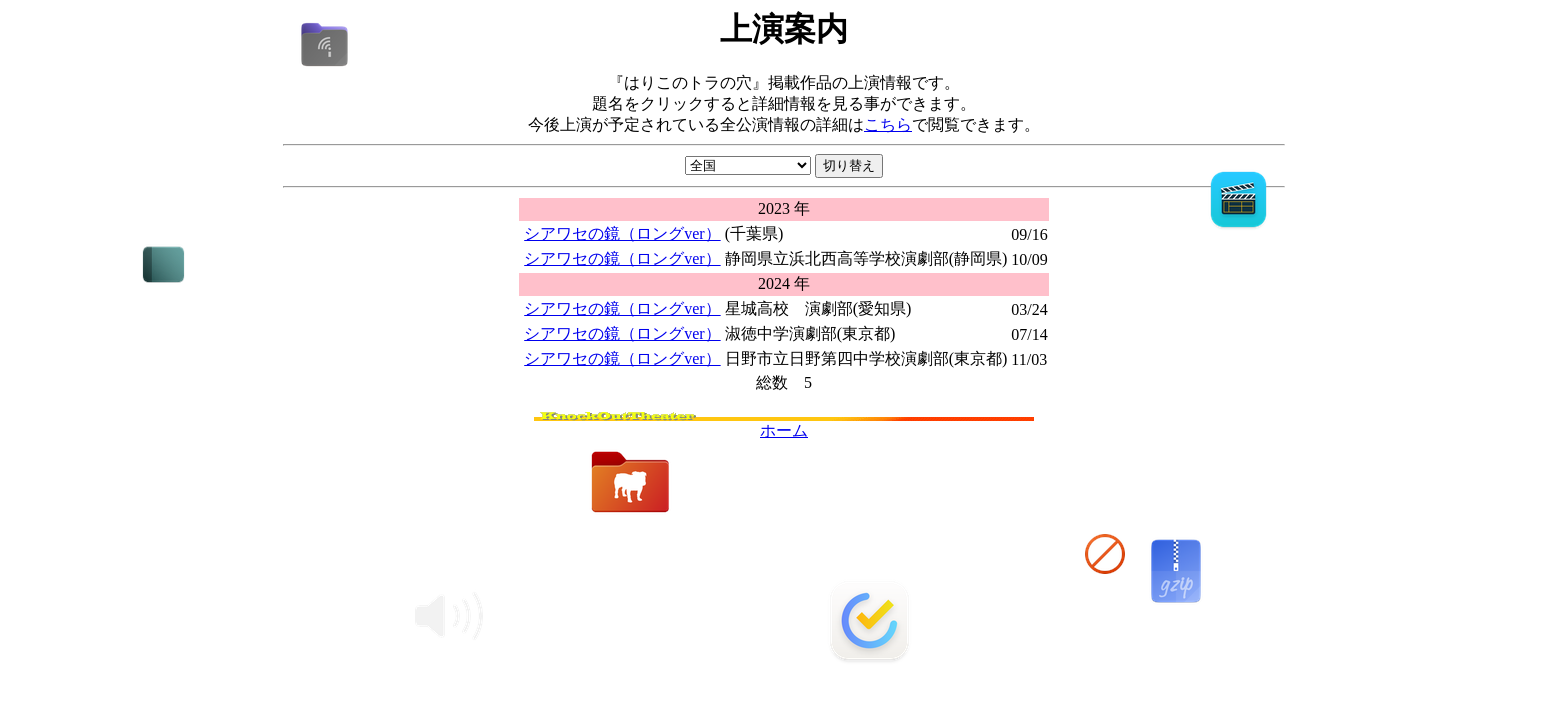 This screenshot has width=1568, height=720. Describe the element at coordinates (163, 263) in the screenshot. I see `access the desktop folder` at that location.